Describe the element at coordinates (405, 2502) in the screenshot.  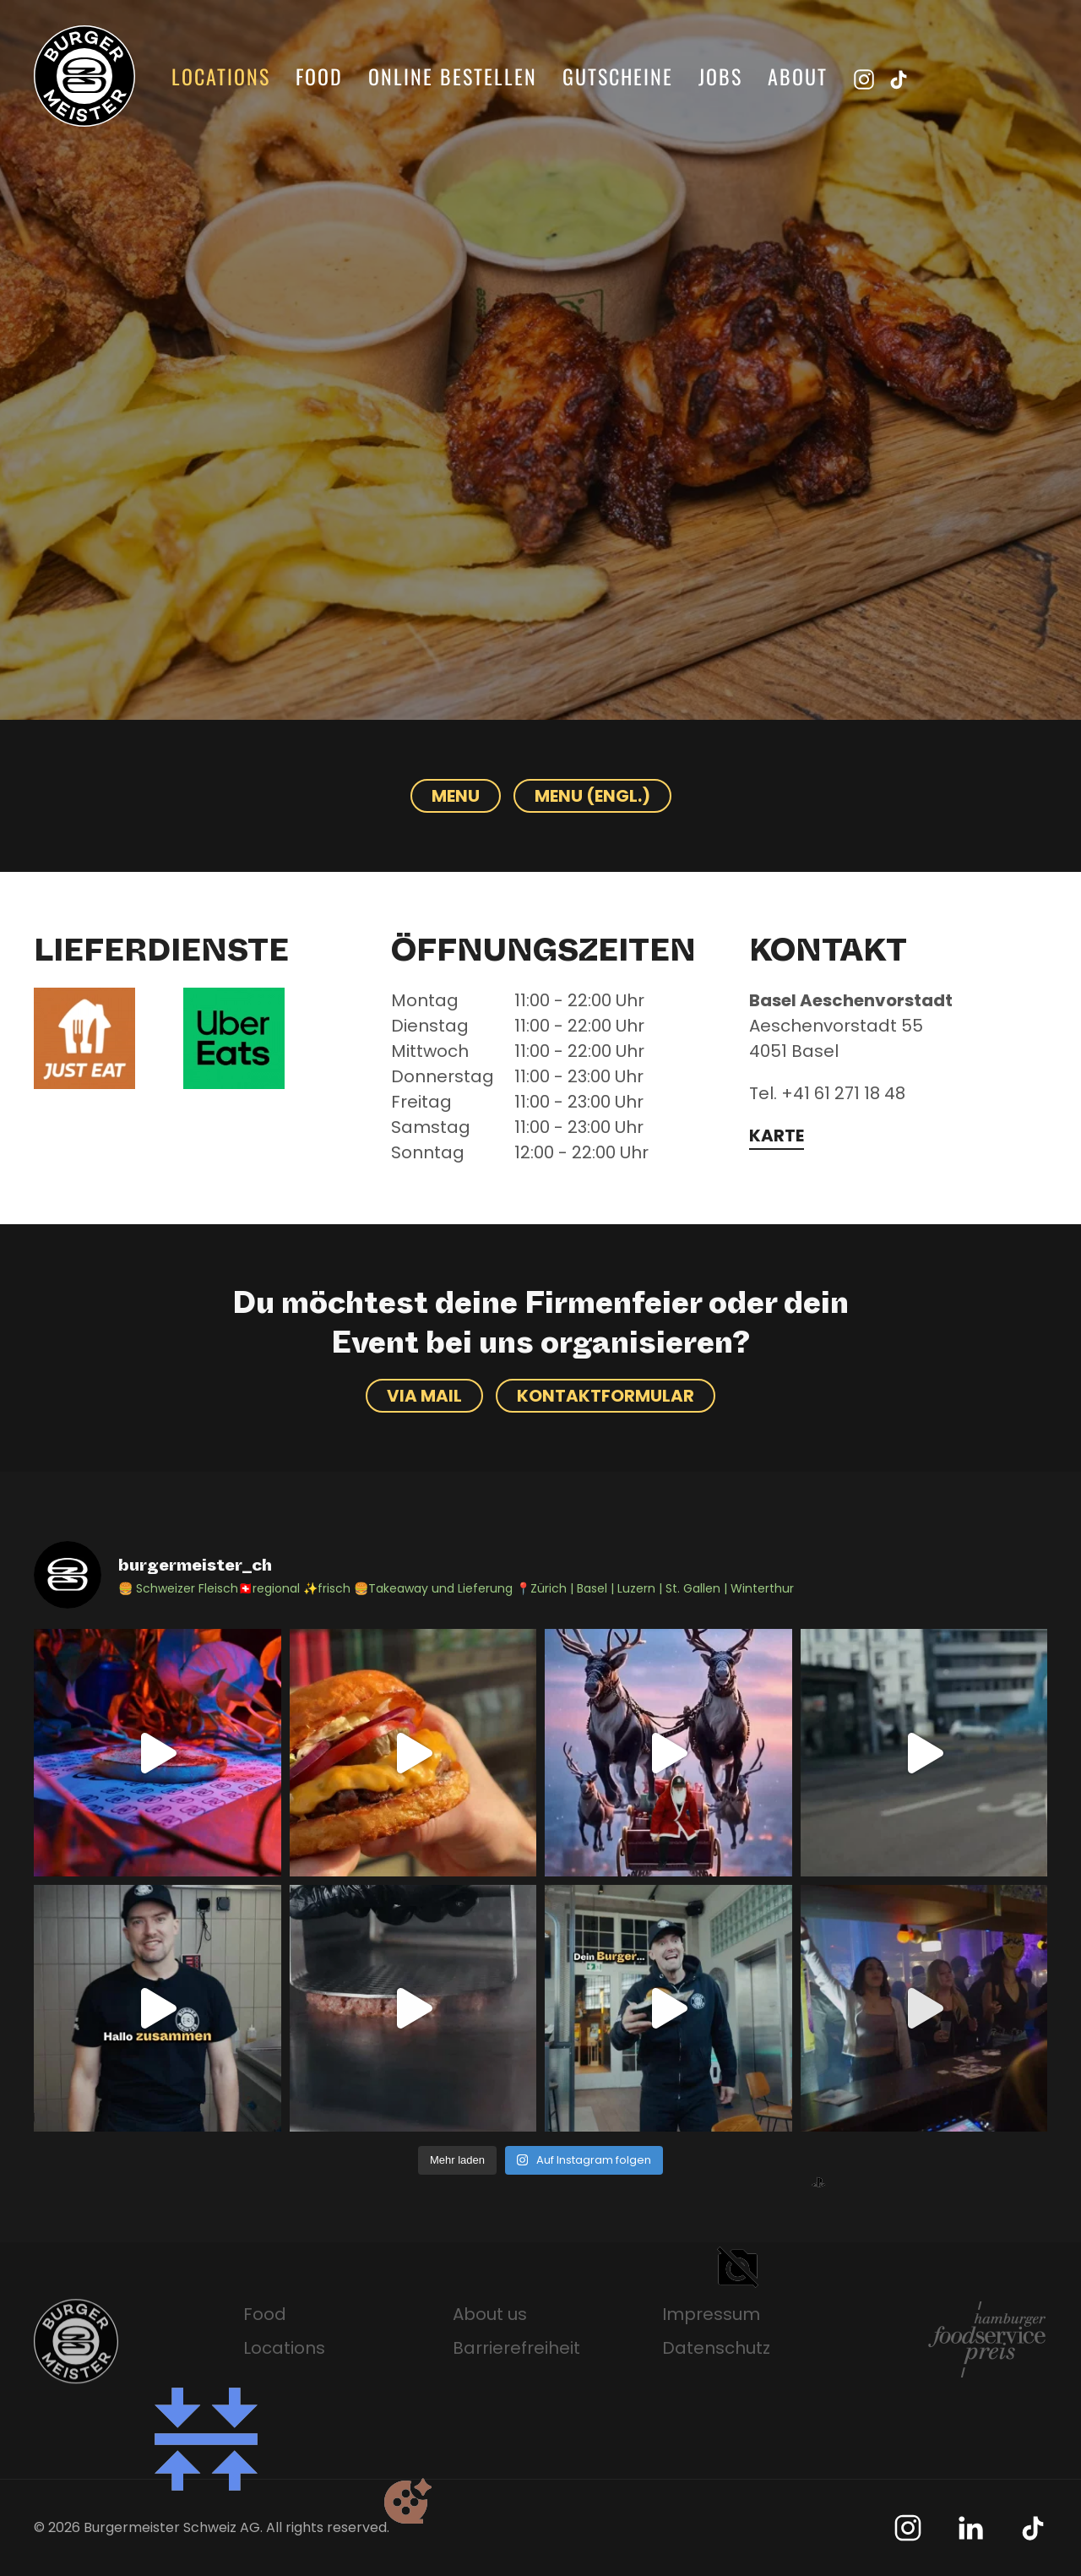
I see `generate AI-powered video content` at that location.